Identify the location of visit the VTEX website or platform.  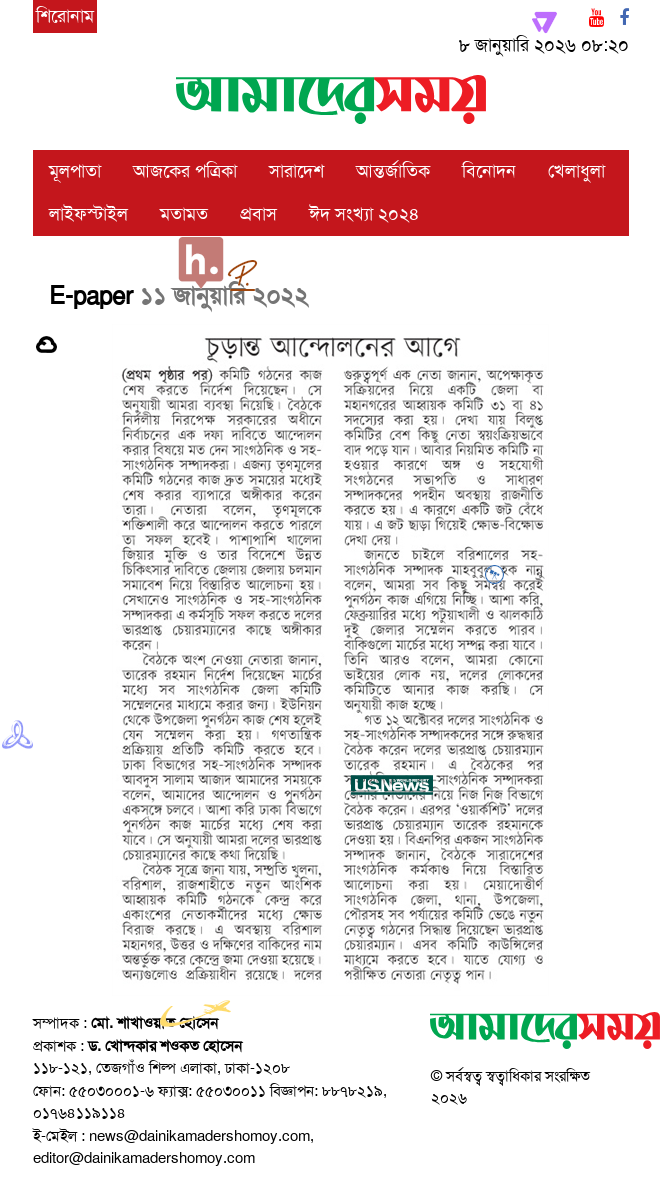
(544, 22).